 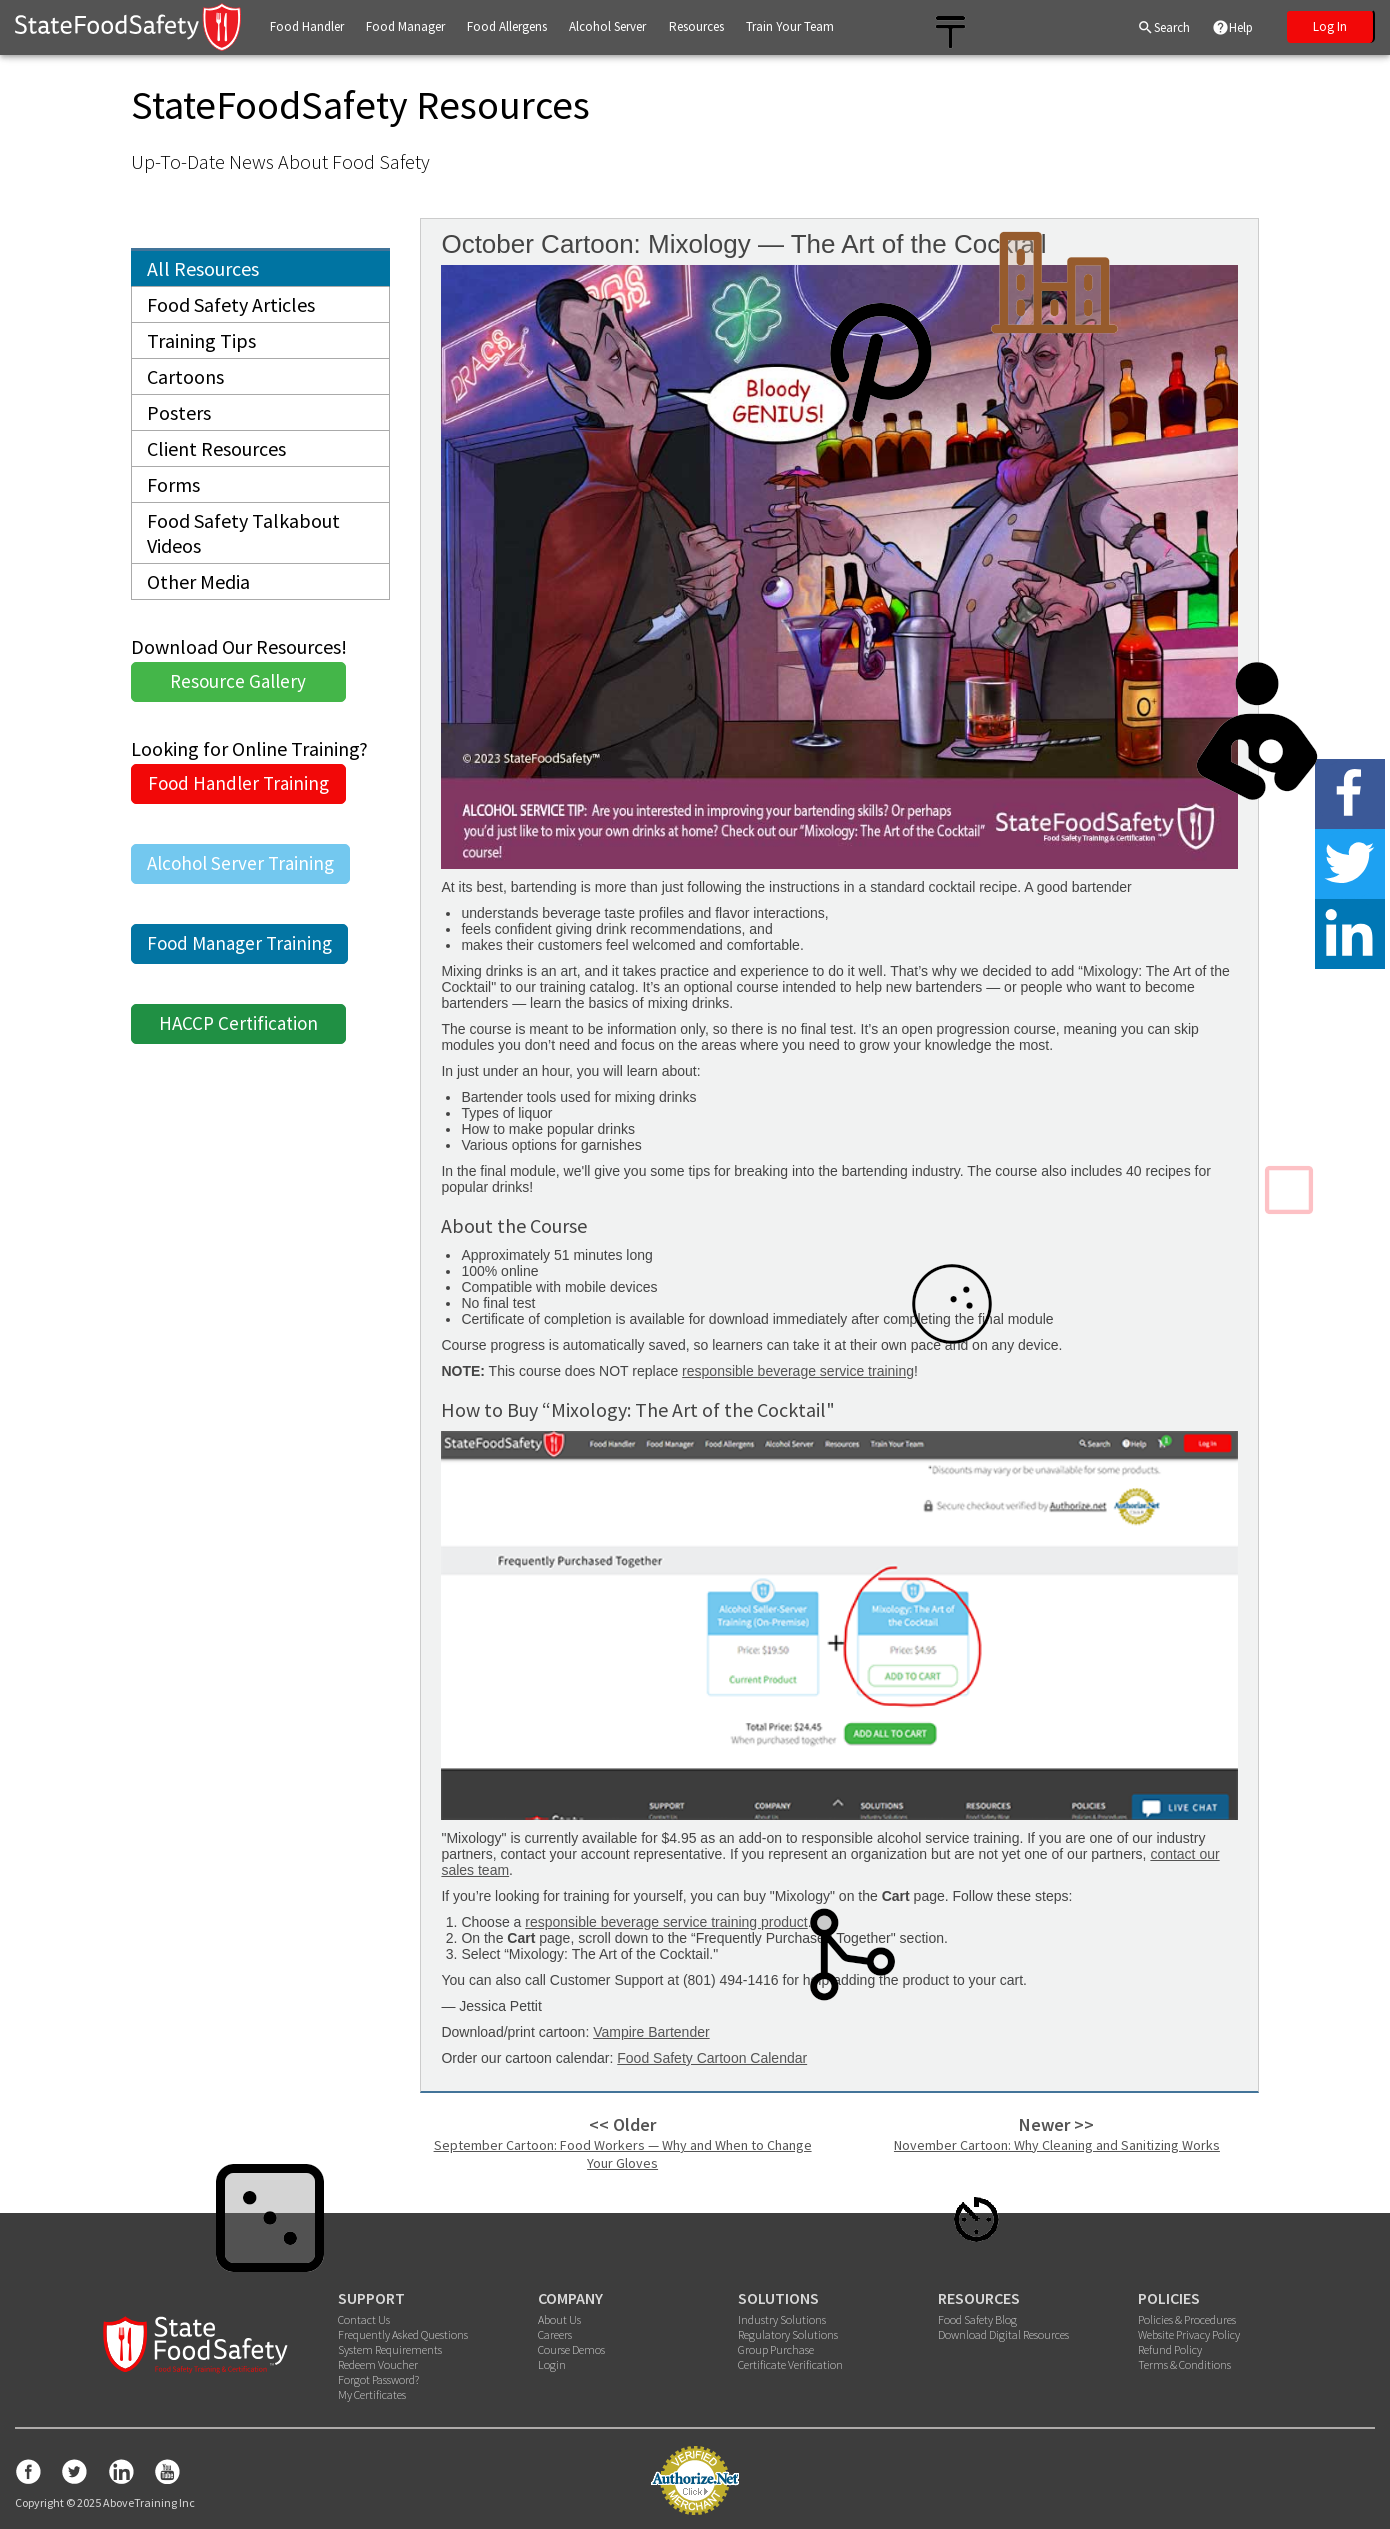 I want to click on view city or urban location, so click(x=1054, y=282).